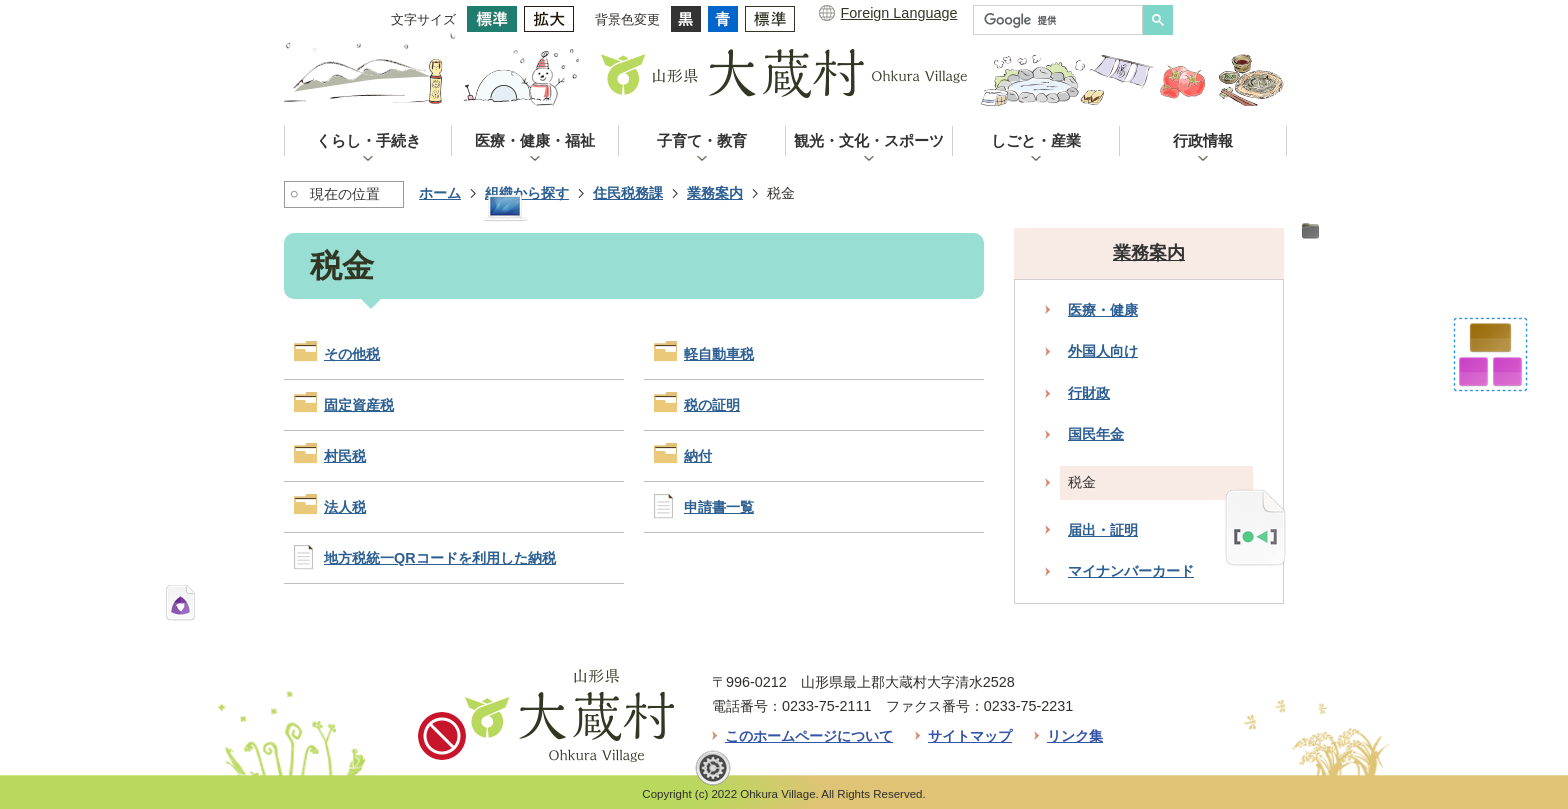  What do you see at coordinates (1490, 354) in the screenshot?
I see `select all items in the current view` at bounding box center [1490, 354].